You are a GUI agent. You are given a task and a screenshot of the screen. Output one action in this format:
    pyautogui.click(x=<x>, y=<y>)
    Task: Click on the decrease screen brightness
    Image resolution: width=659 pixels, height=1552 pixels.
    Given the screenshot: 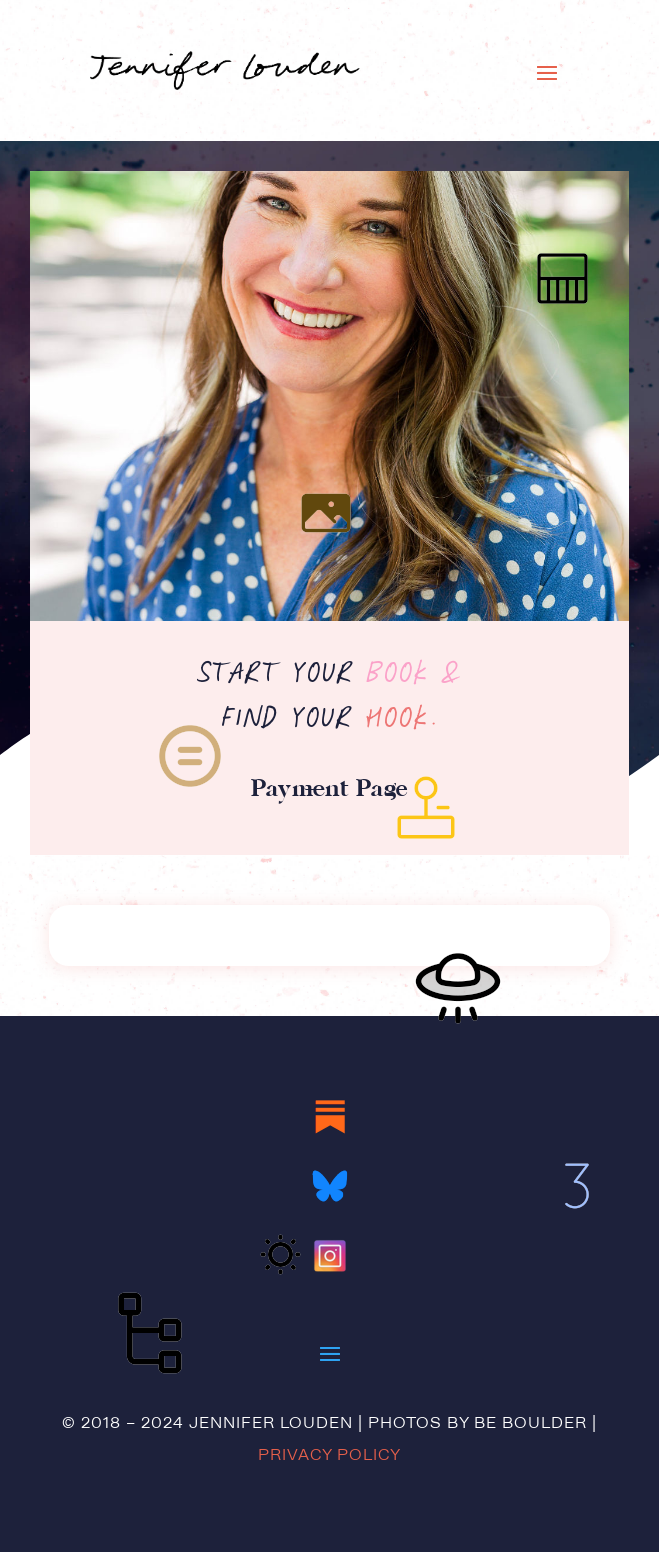 What is the action you would take?
    pyautogui.click(x=280, y=1254)
    